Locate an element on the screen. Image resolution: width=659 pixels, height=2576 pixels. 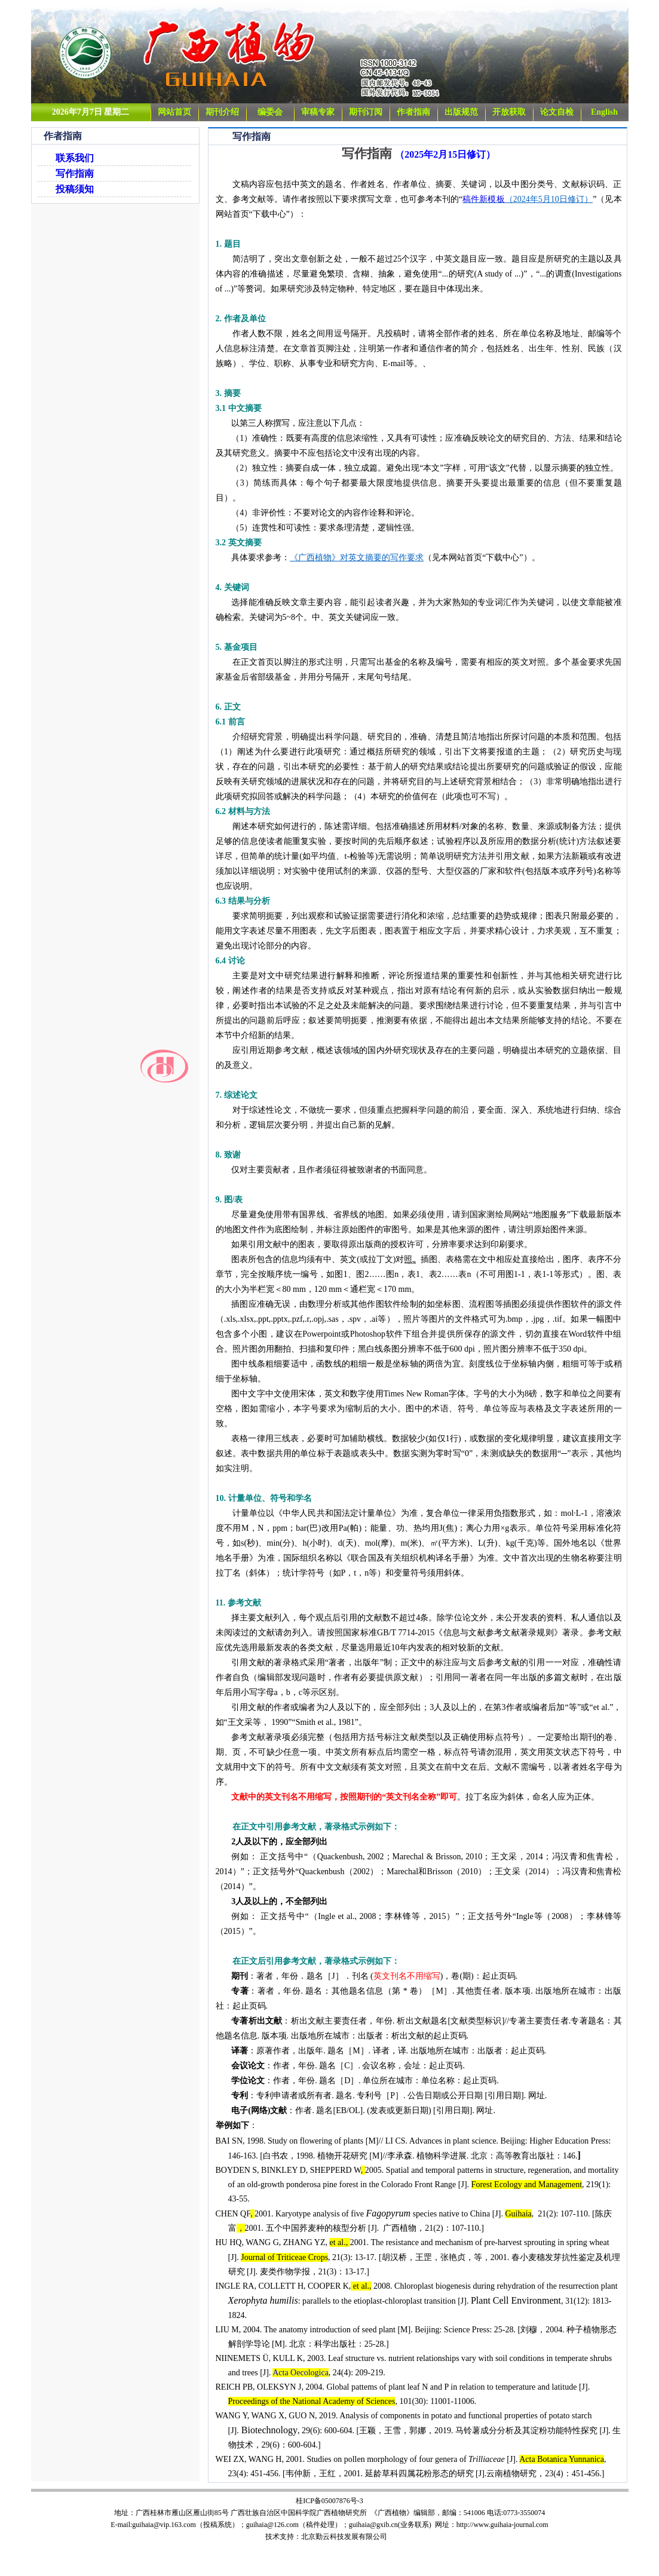
indicates macOS operating system compatibility is located at coordinates (410, 1263).